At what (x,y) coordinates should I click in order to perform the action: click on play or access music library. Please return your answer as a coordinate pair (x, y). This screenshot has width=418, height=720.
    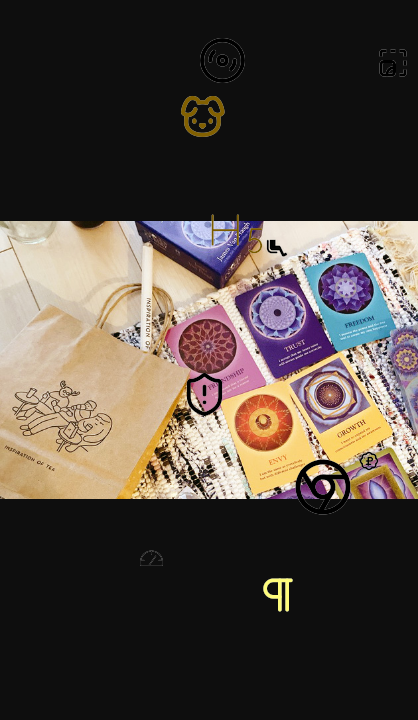
    Looking at the image, I should click on (222, 60).